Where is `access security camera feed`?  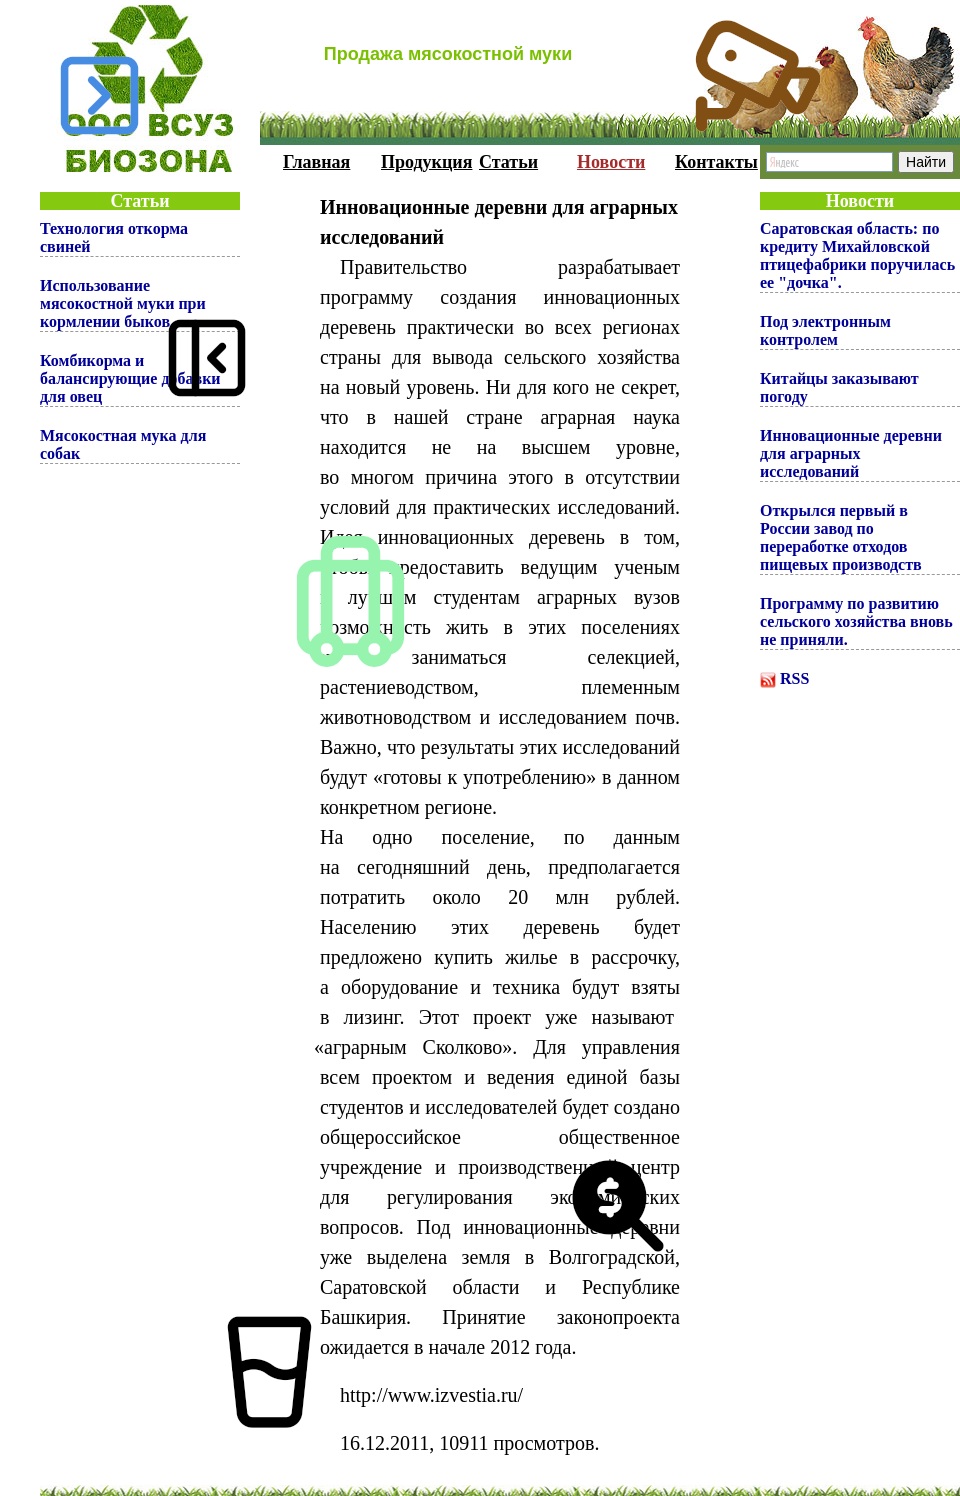 access security camera feed is located at coordinates (760, 73).